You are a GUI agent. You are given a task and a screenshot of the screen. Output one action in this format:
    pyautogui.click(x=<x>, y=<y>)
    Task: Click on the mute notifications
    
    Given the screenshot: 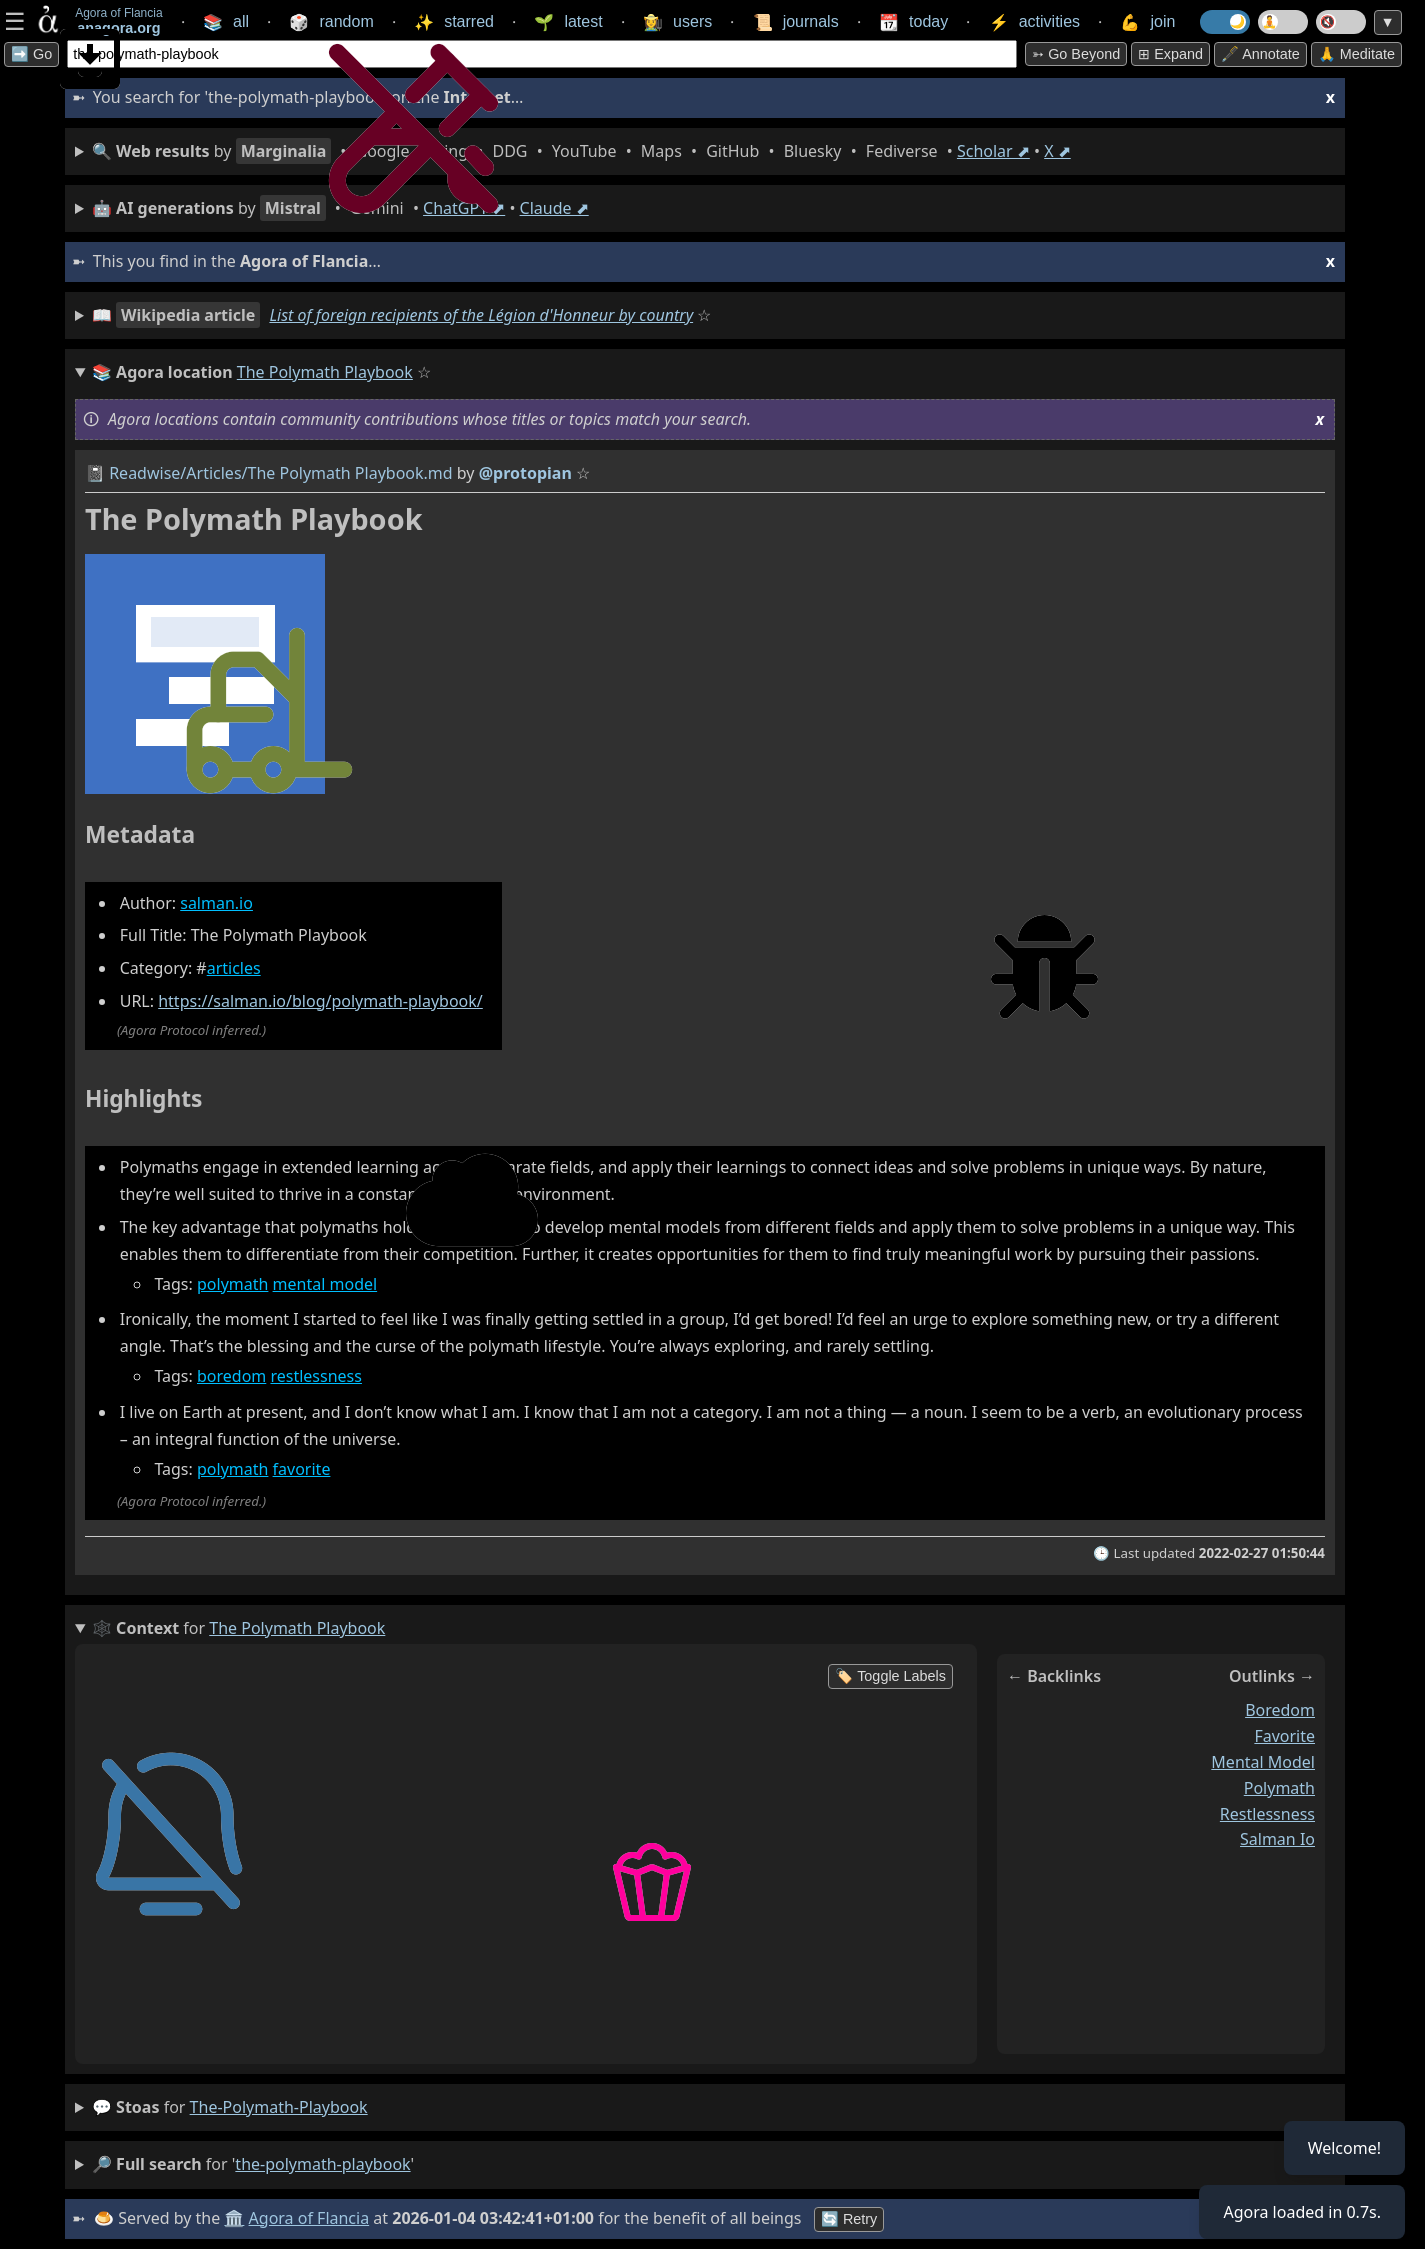 What is the action you would take?
    pyautogui.click(x=171, y=1834)
    